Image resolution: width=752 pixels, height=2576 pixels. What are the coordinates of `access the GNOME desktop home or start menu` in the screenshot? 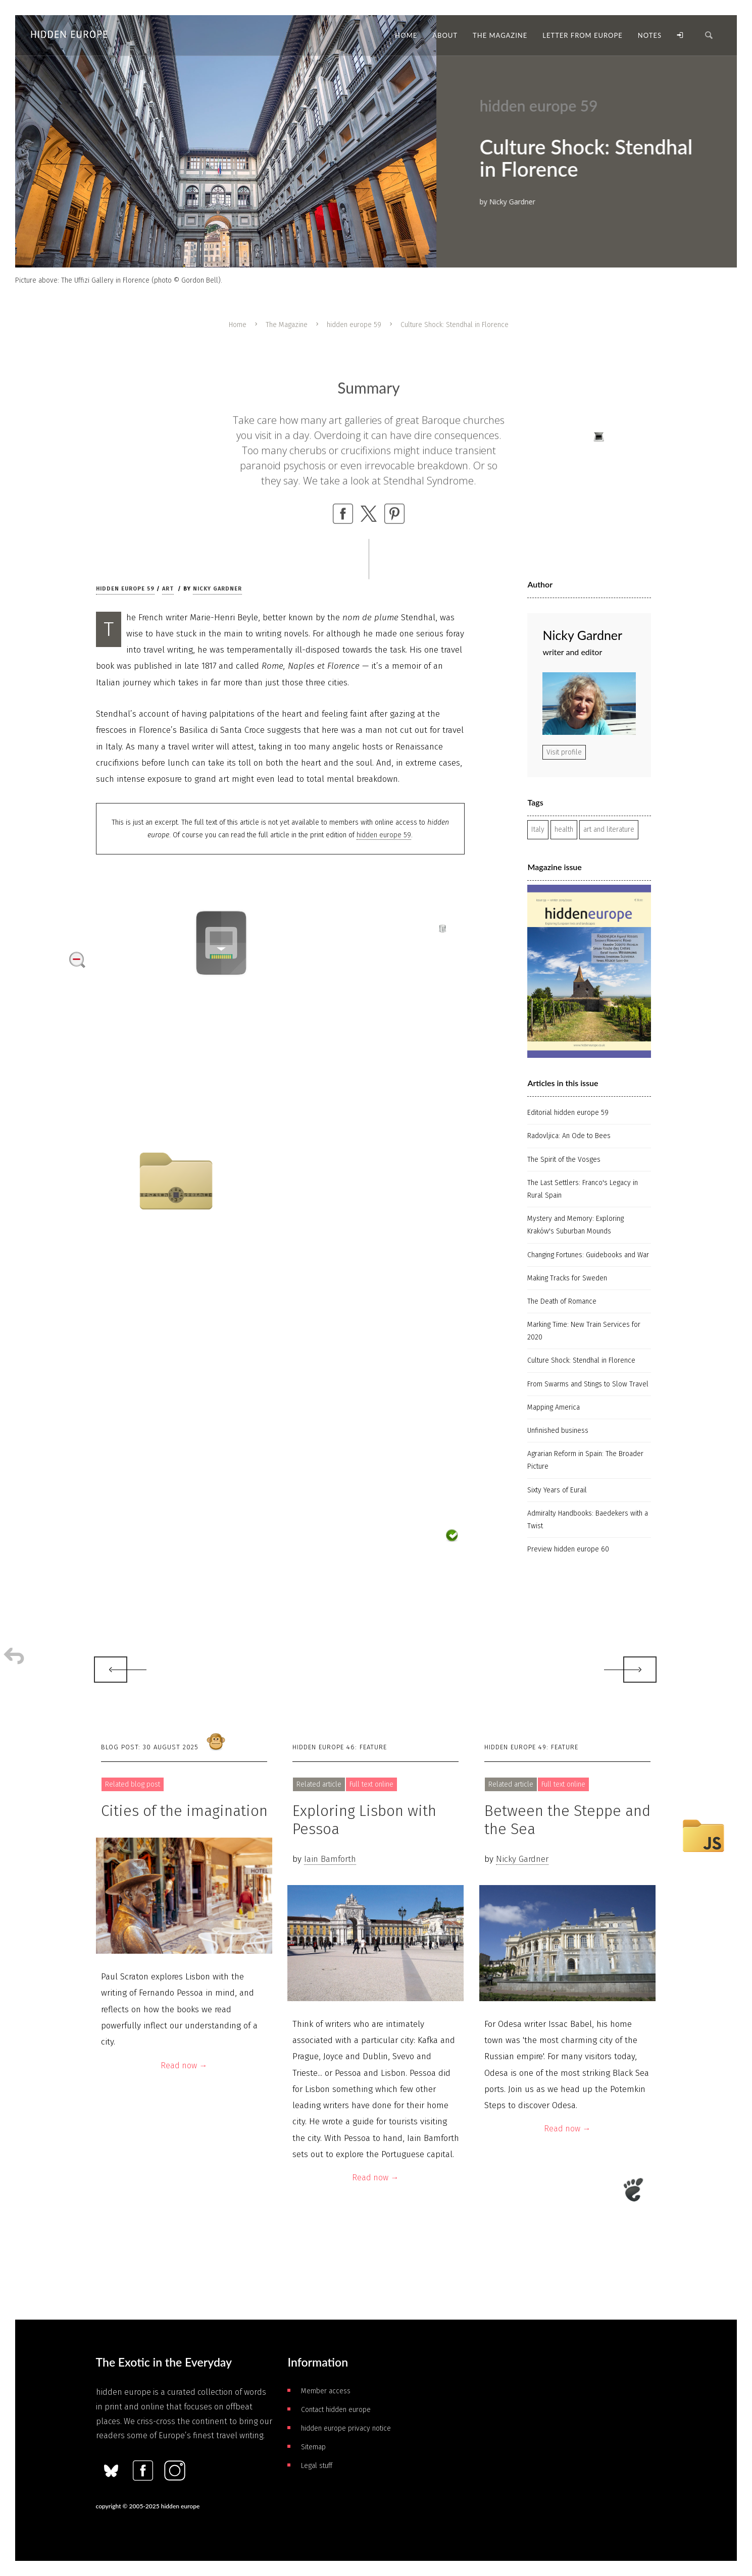 It's located at (633, 2190).